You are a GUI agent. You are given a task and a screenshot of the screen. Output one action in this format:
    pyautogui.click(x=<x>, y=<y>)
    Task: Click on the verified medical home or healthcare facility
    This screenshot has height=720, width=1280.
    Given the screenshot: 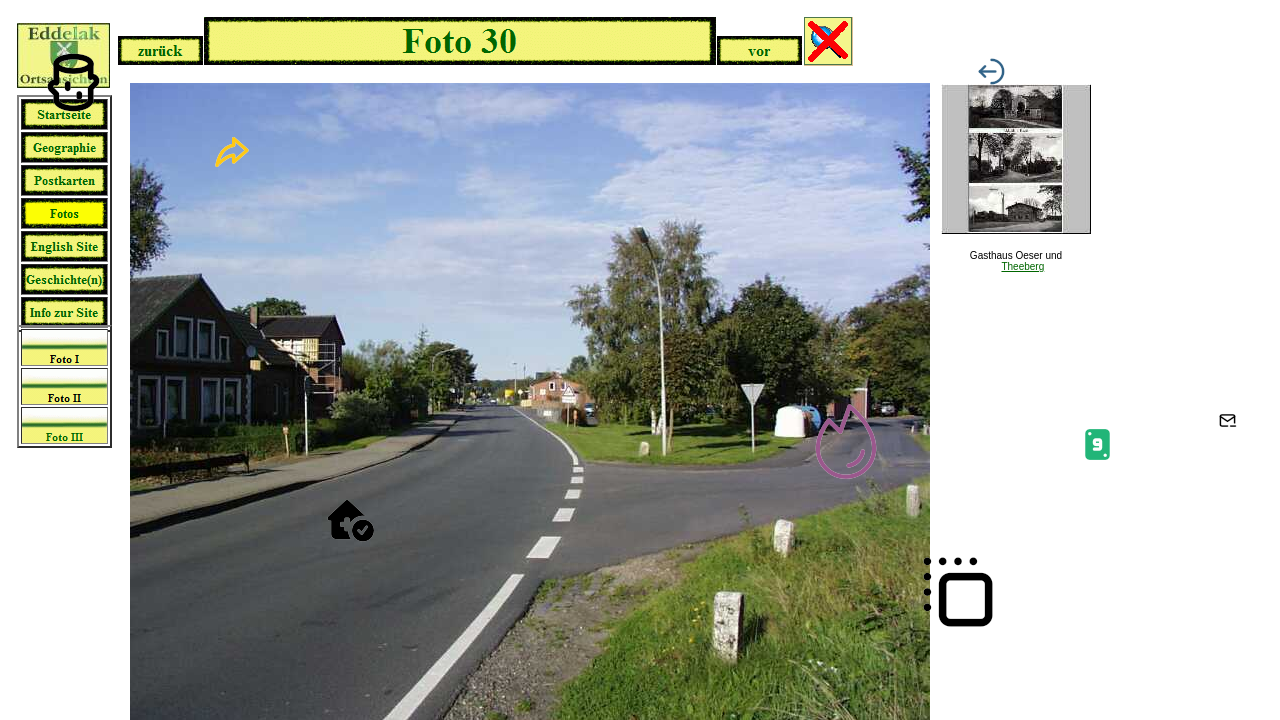 What is the action you would take?
    pyautogui.click(x=349, y=519)
    